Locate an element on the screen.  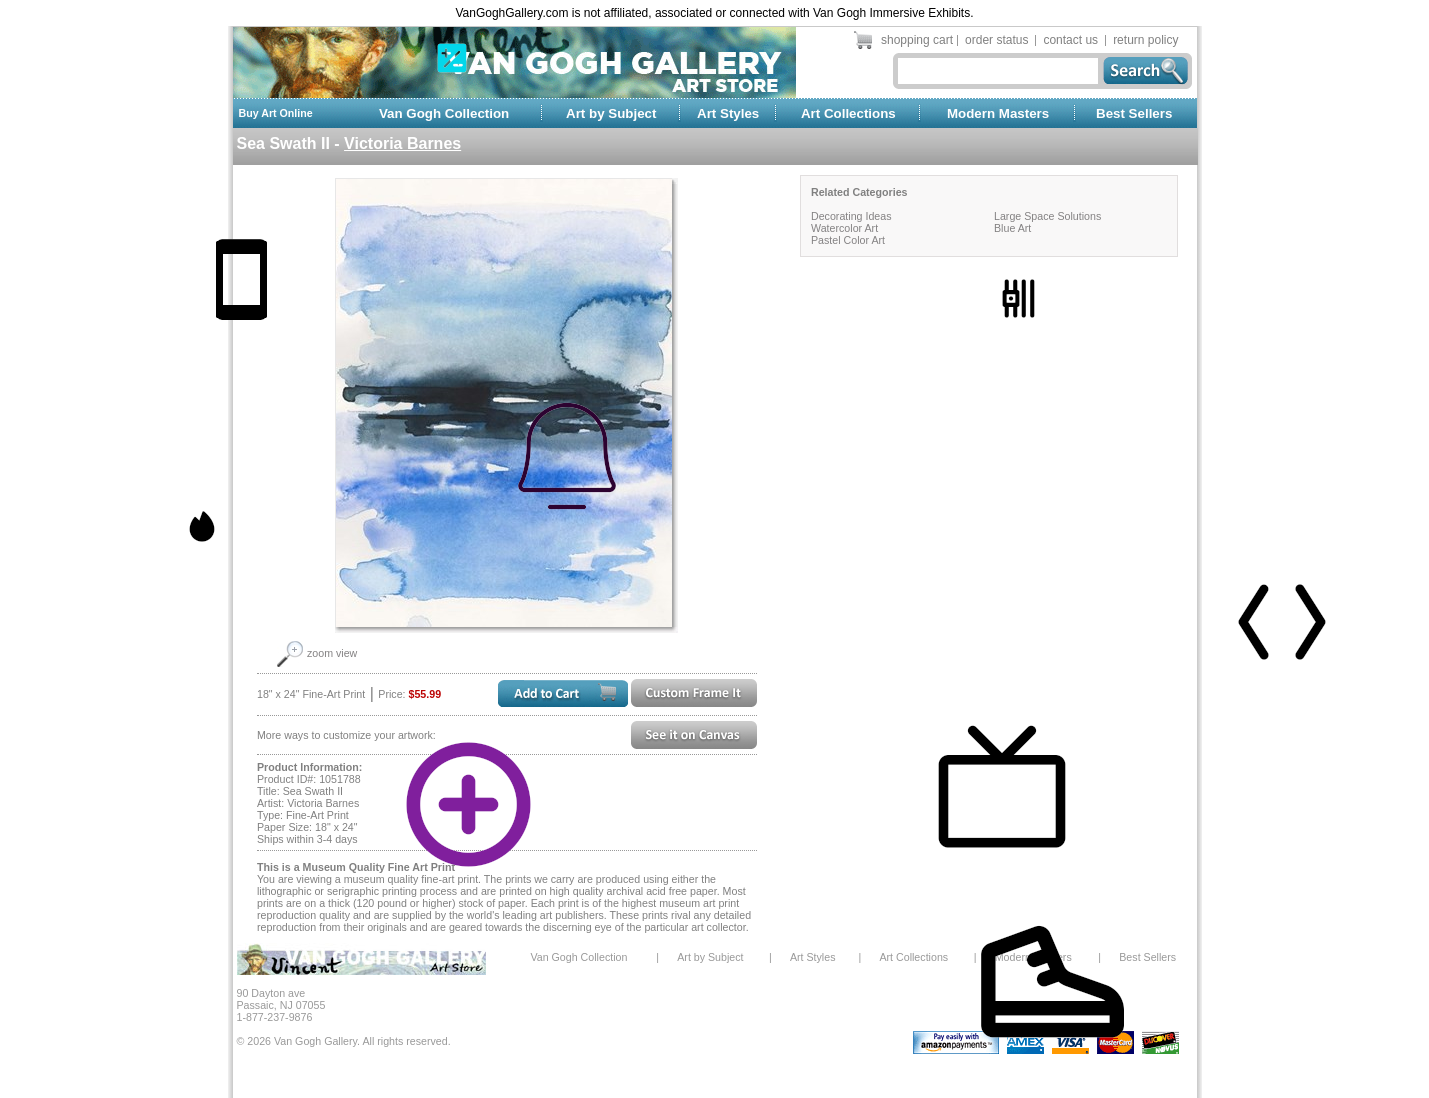
toggle between adding and subtracting values is located at coordinates (452, 58).